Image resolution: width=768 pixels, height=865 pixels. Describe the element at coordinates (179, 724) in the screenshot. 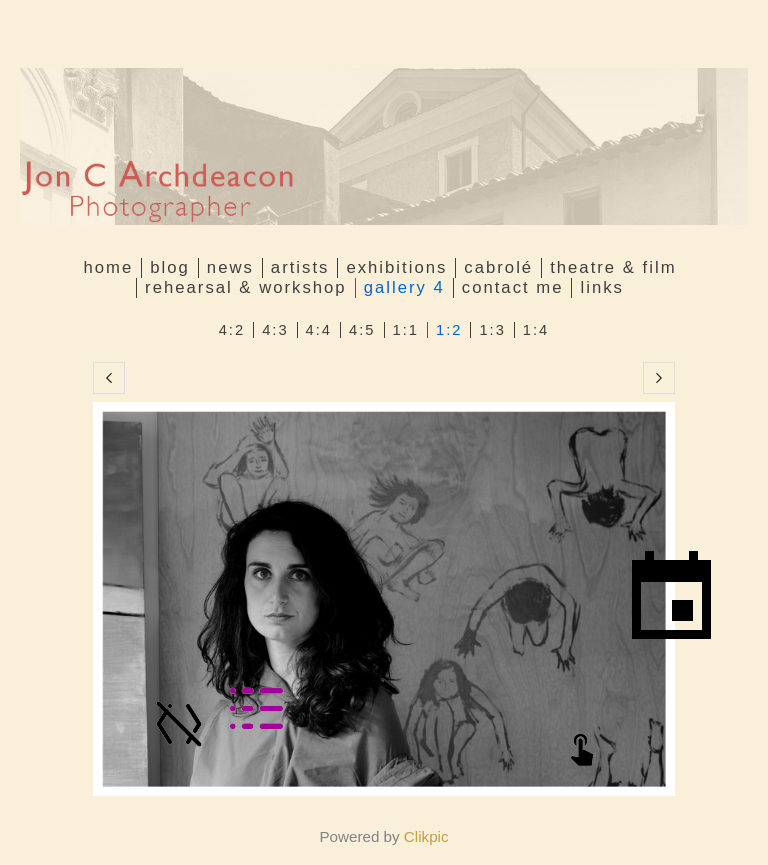

I see `disable code or markup view` at that location.